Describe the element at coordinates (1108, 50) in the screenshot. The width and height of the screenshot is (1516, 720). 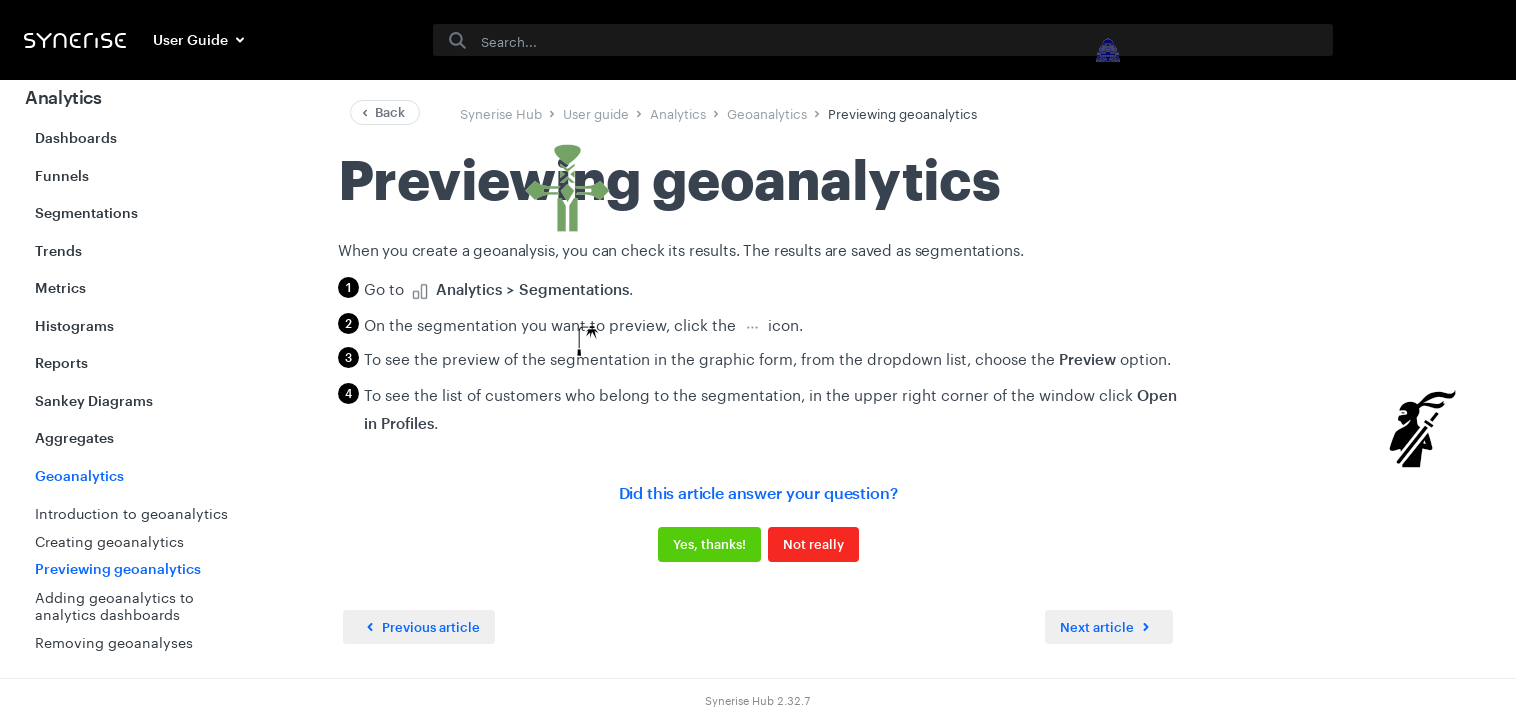
I see `view historical or religious landmarks` at that location.